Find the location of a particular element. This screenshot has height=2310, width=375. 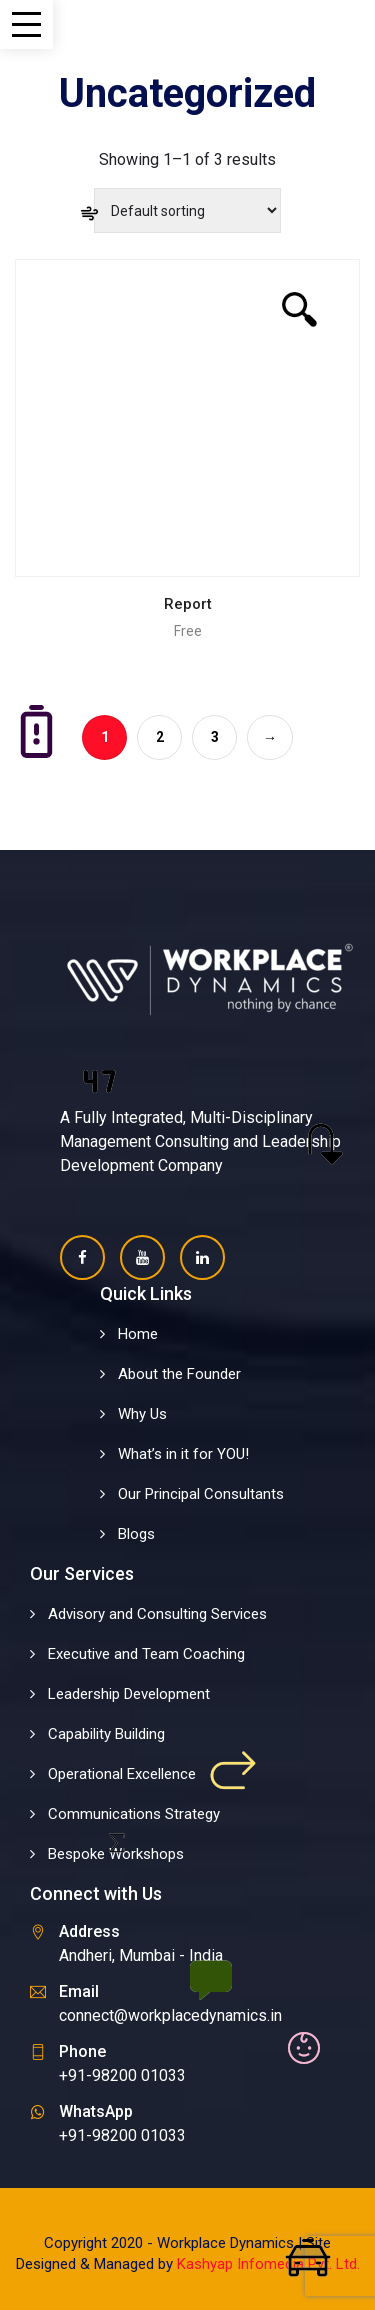

search for content or items is located at coordinates (300, 310).